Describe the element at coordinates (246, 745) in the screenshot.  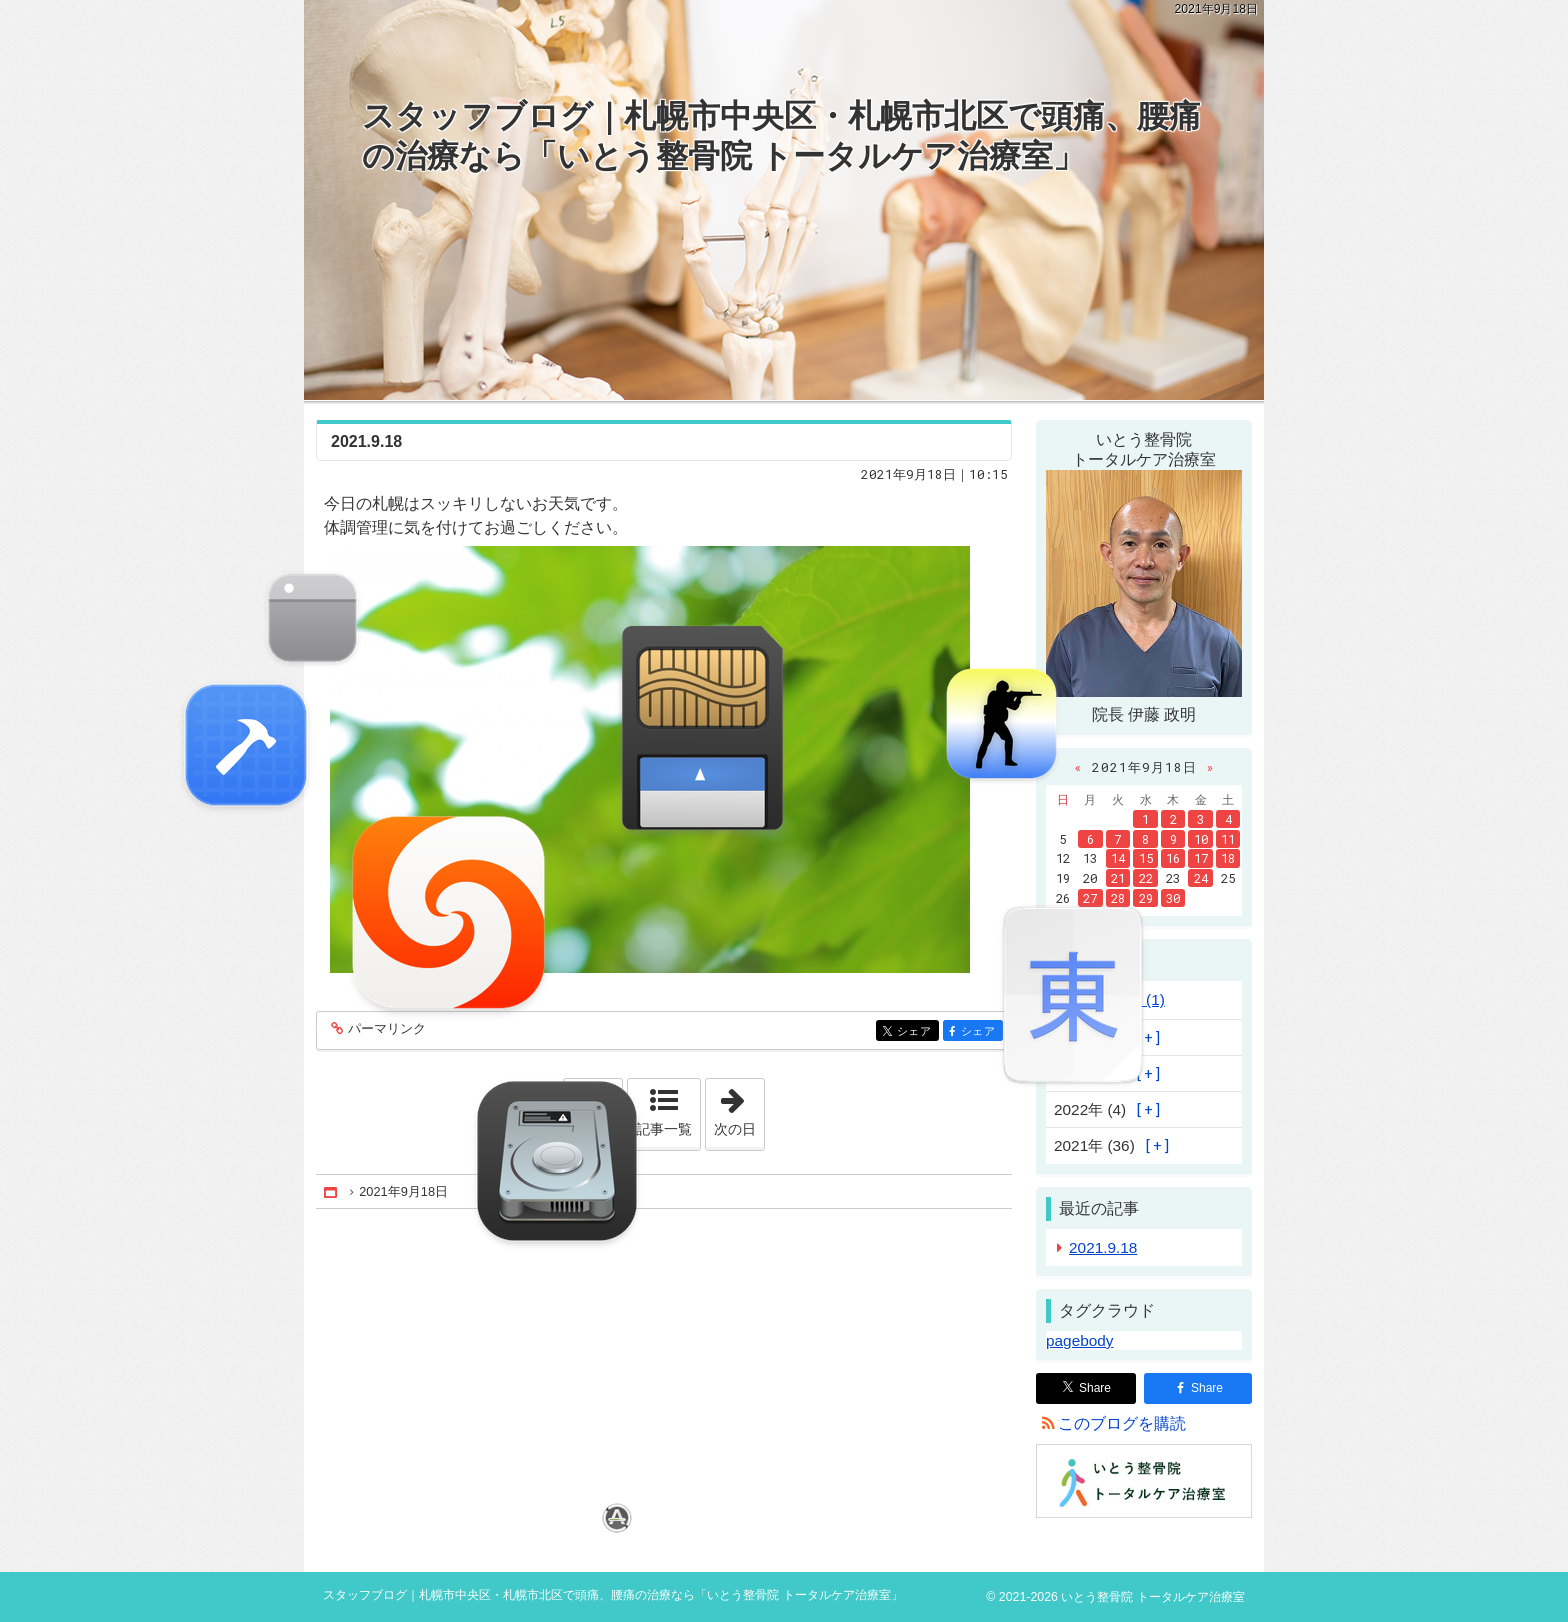
I see `open developer tools or IDE` at that location.